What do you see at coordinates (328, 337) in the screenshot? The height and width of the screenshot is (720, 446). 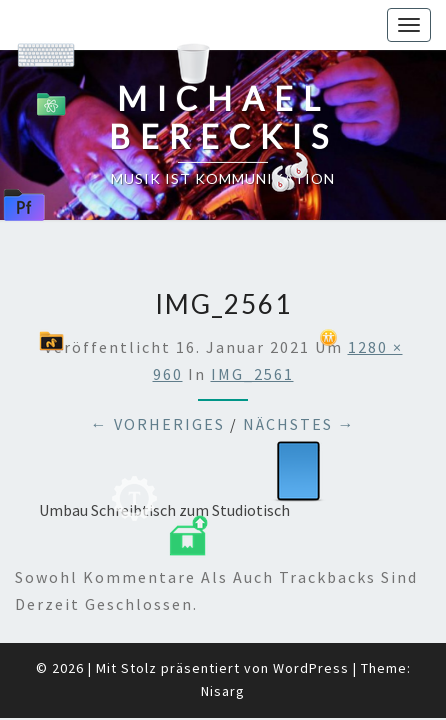 I see `open find my friends` at bounding box center [328, 337].